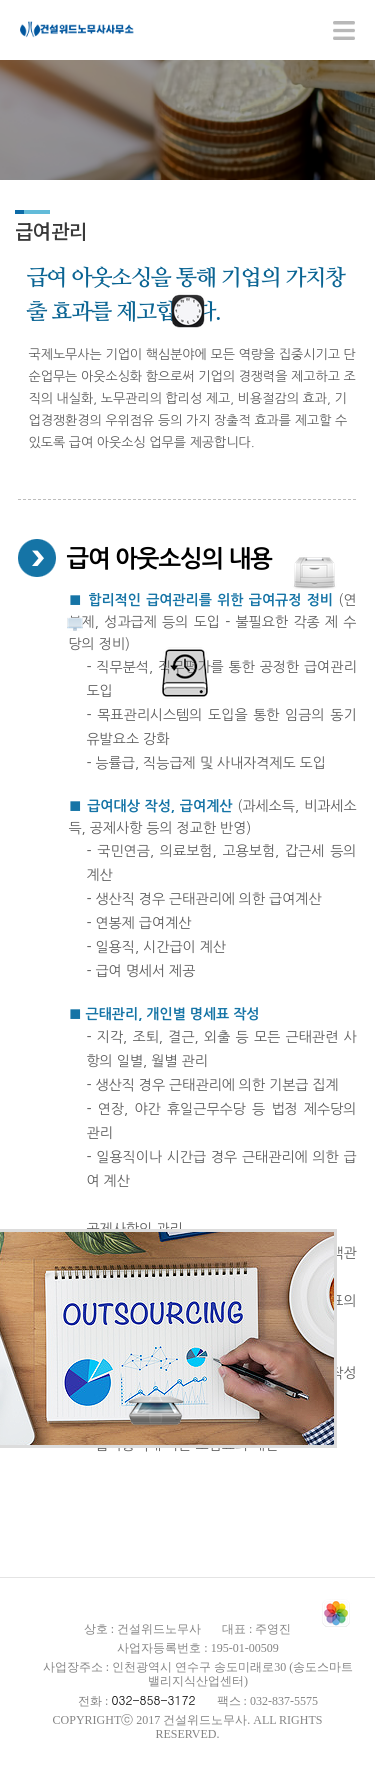 The width and height of the screenshot is (375, 1786). I want to click on represents this mac in system preferences or finder, so click(75, 624).